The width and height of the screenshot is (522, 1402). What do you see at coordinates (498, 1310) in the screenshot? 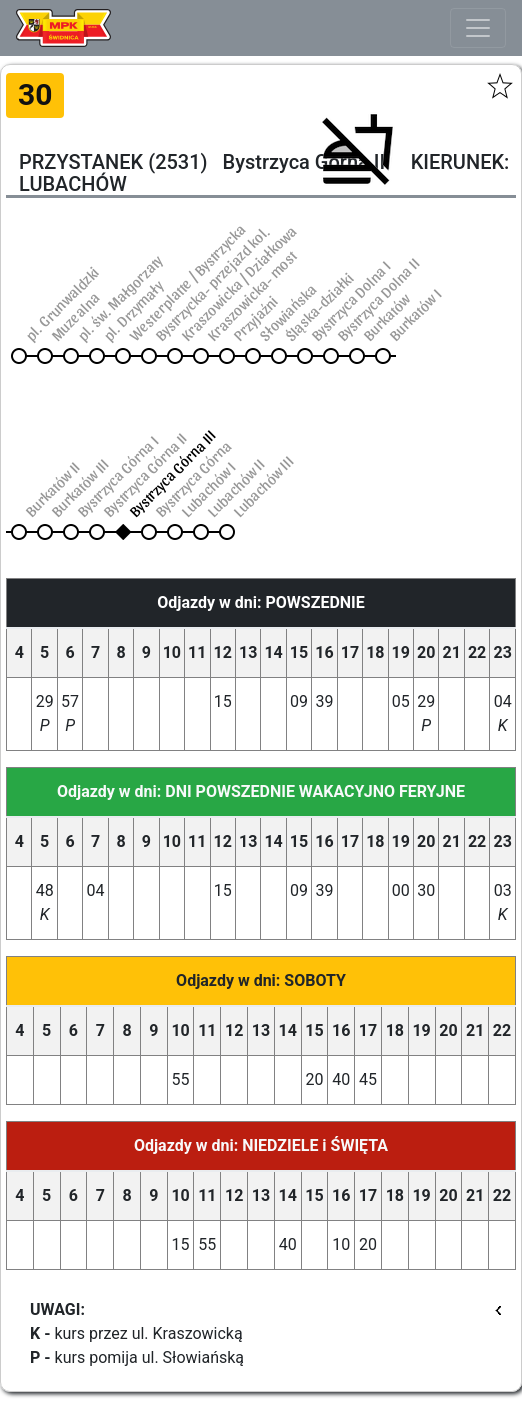
I see `go back to the previous screen` at bounding box center [498, 1310].